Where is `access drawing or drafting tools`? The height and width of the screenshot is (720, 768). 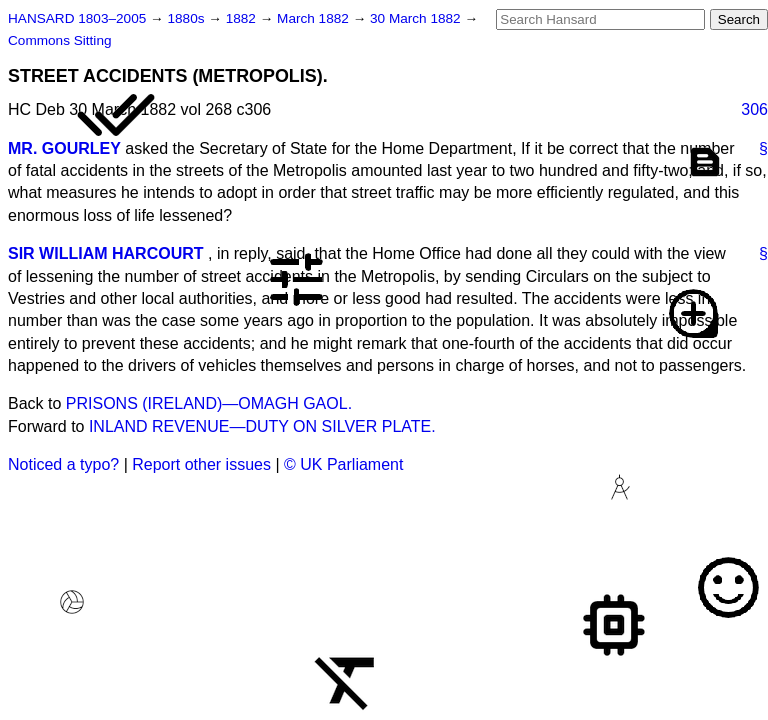
access drawing or drafting tools is located at coordinates (619, 487).